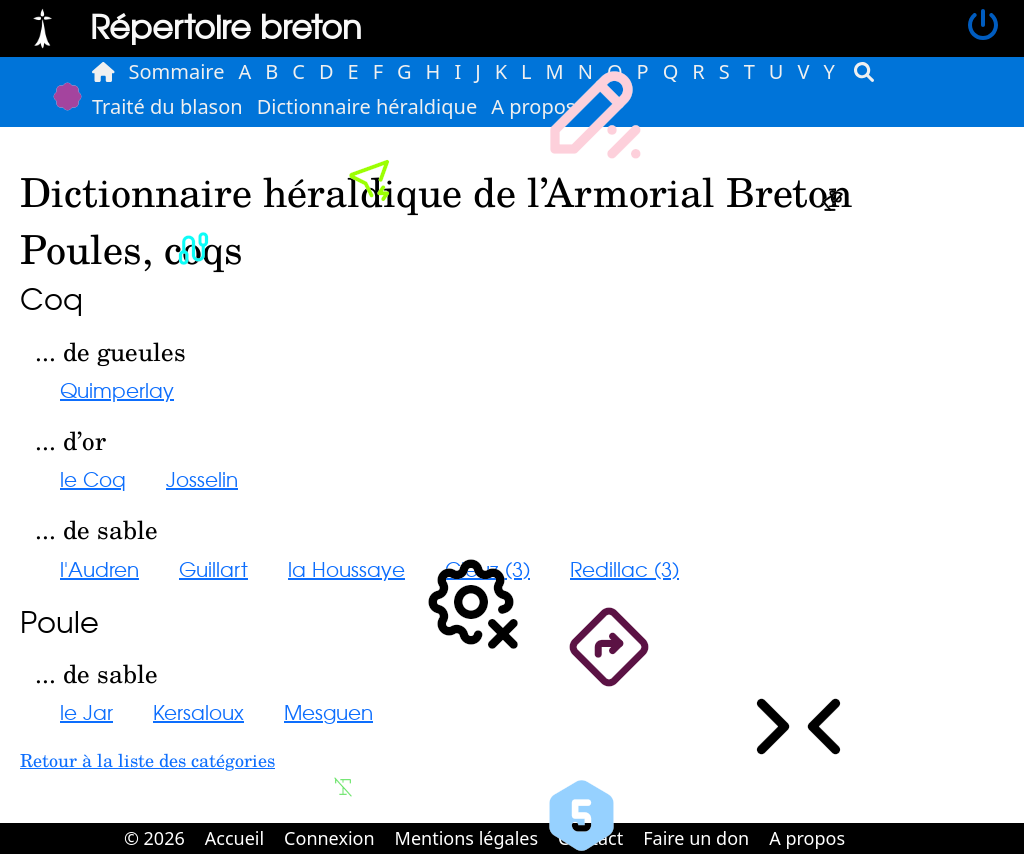 The image size is (1024, 854). What do you see at coordinates (609, 647) in the screenshot?
I see `indicates upcoming turn or direction change` at bounding box center [609, 647].